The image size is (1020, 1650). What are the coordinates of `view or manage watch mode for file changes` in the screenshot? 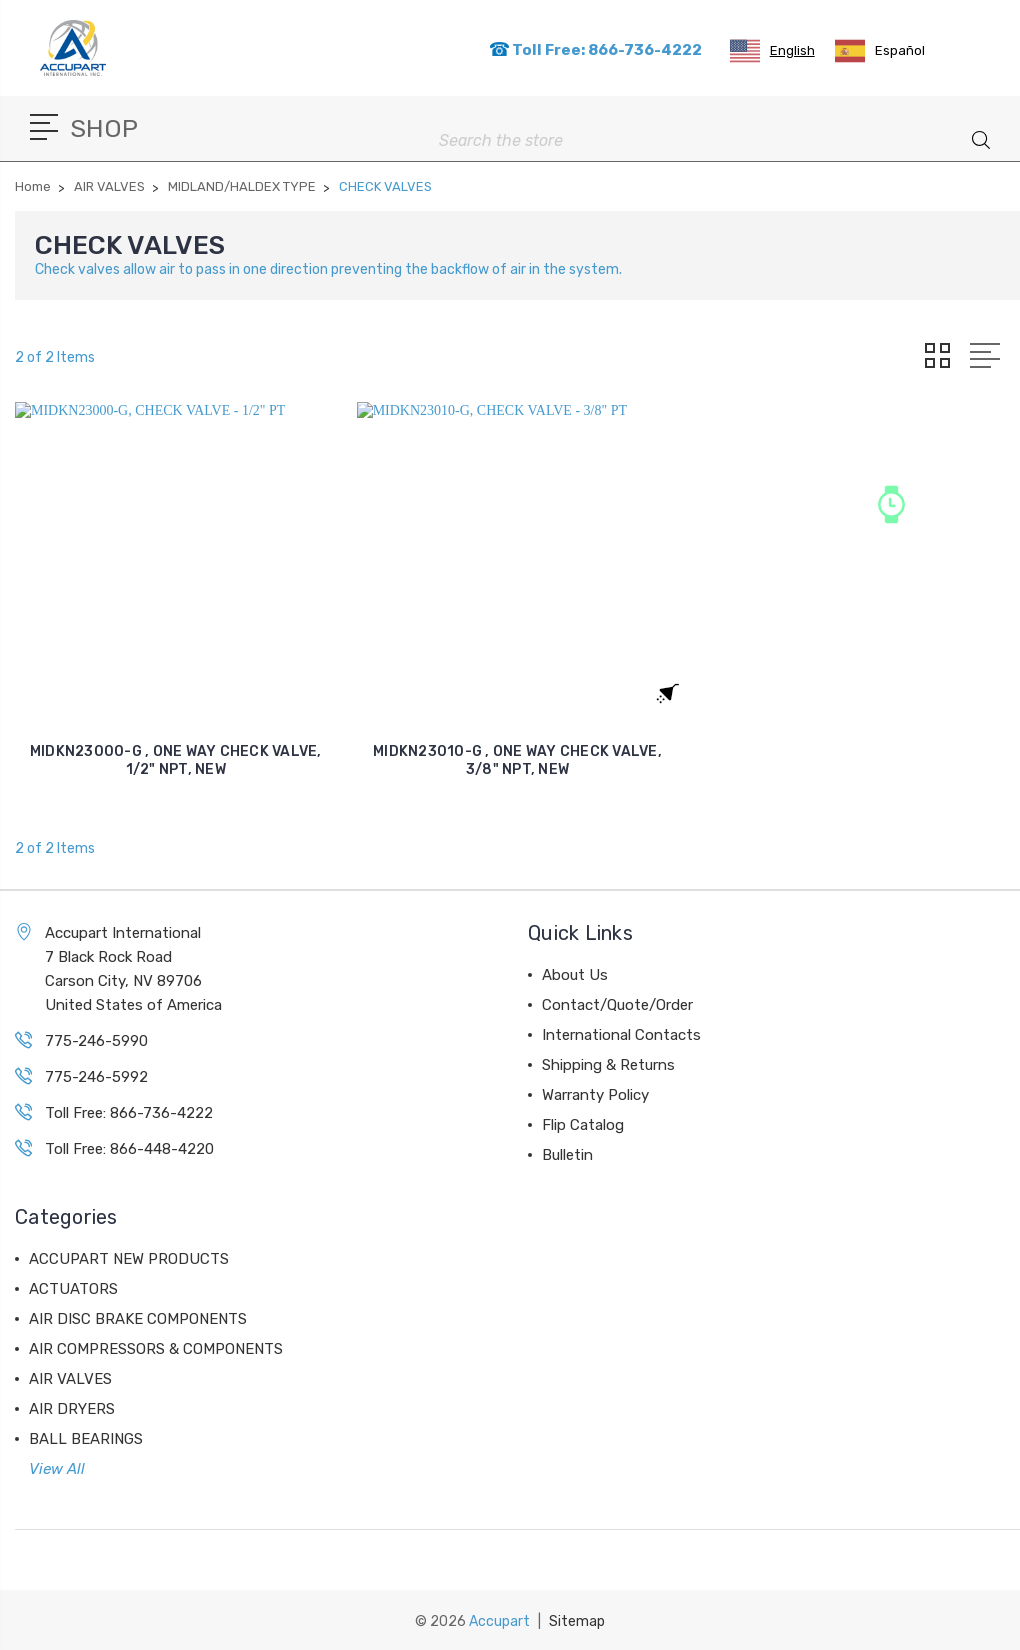 It's located at (891, 504).